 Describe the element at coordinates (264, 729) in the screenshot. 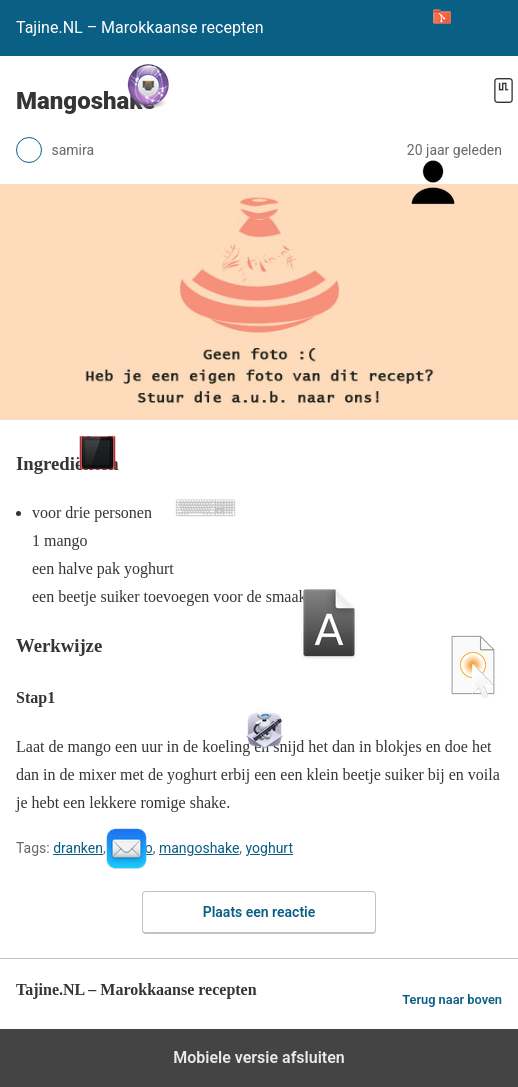

I see `launch automator to create automated workflows` at that location.